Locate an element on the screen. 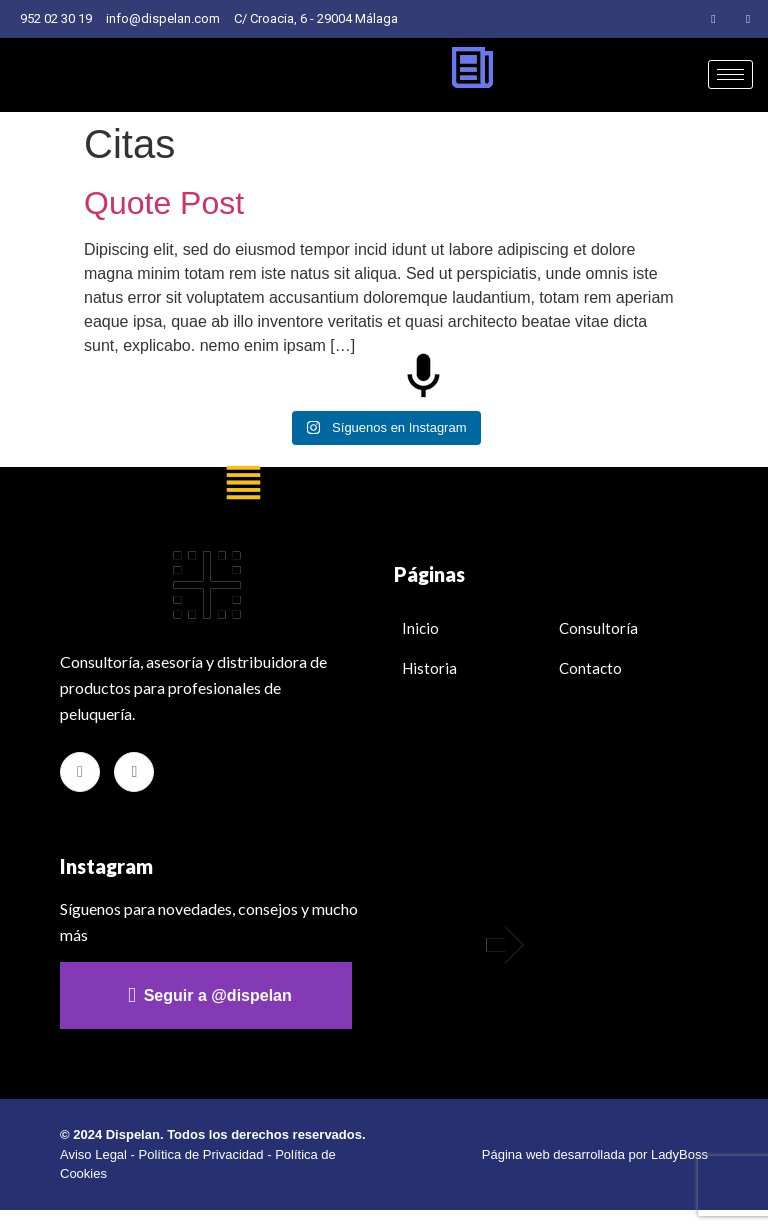 The width and height of the screenshot is (768, 1230). view news articles is located at coordinates (472, 67).